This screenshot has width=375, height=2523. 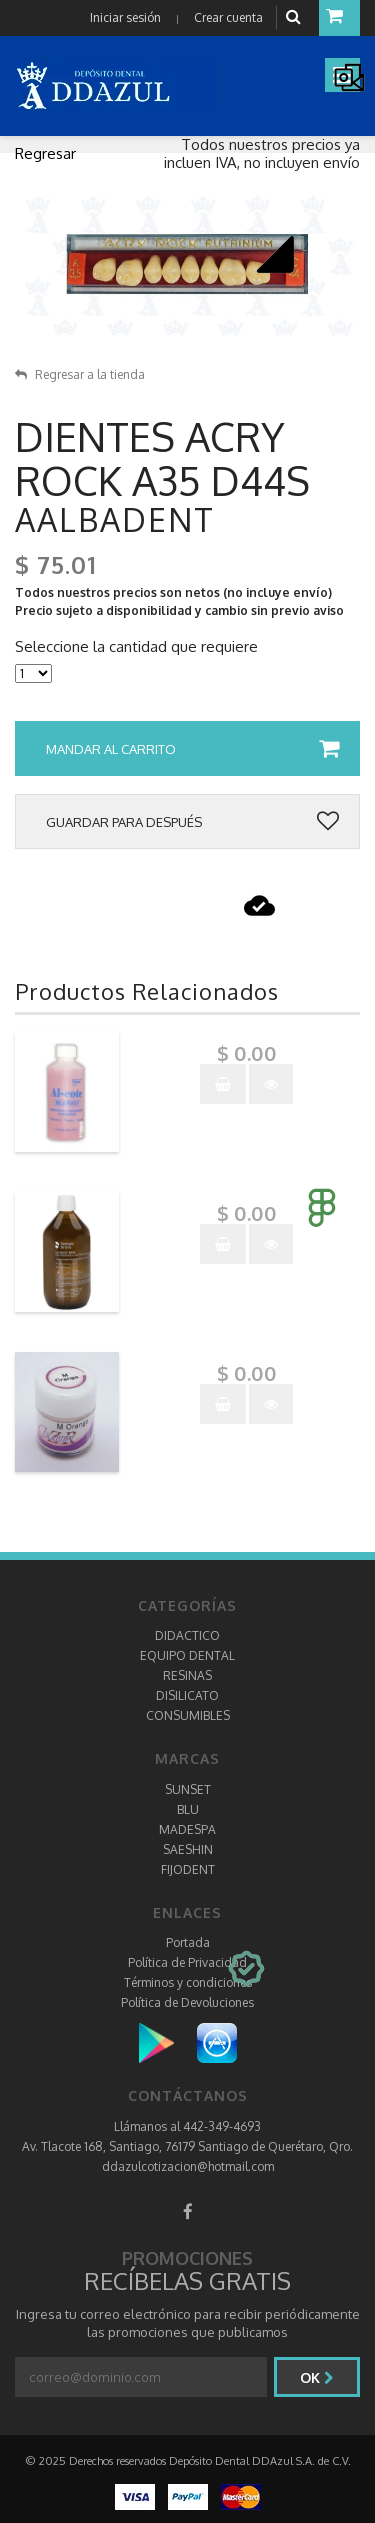 I want to click on indicates verified or authenticated status, so click(x=246, y=1968).